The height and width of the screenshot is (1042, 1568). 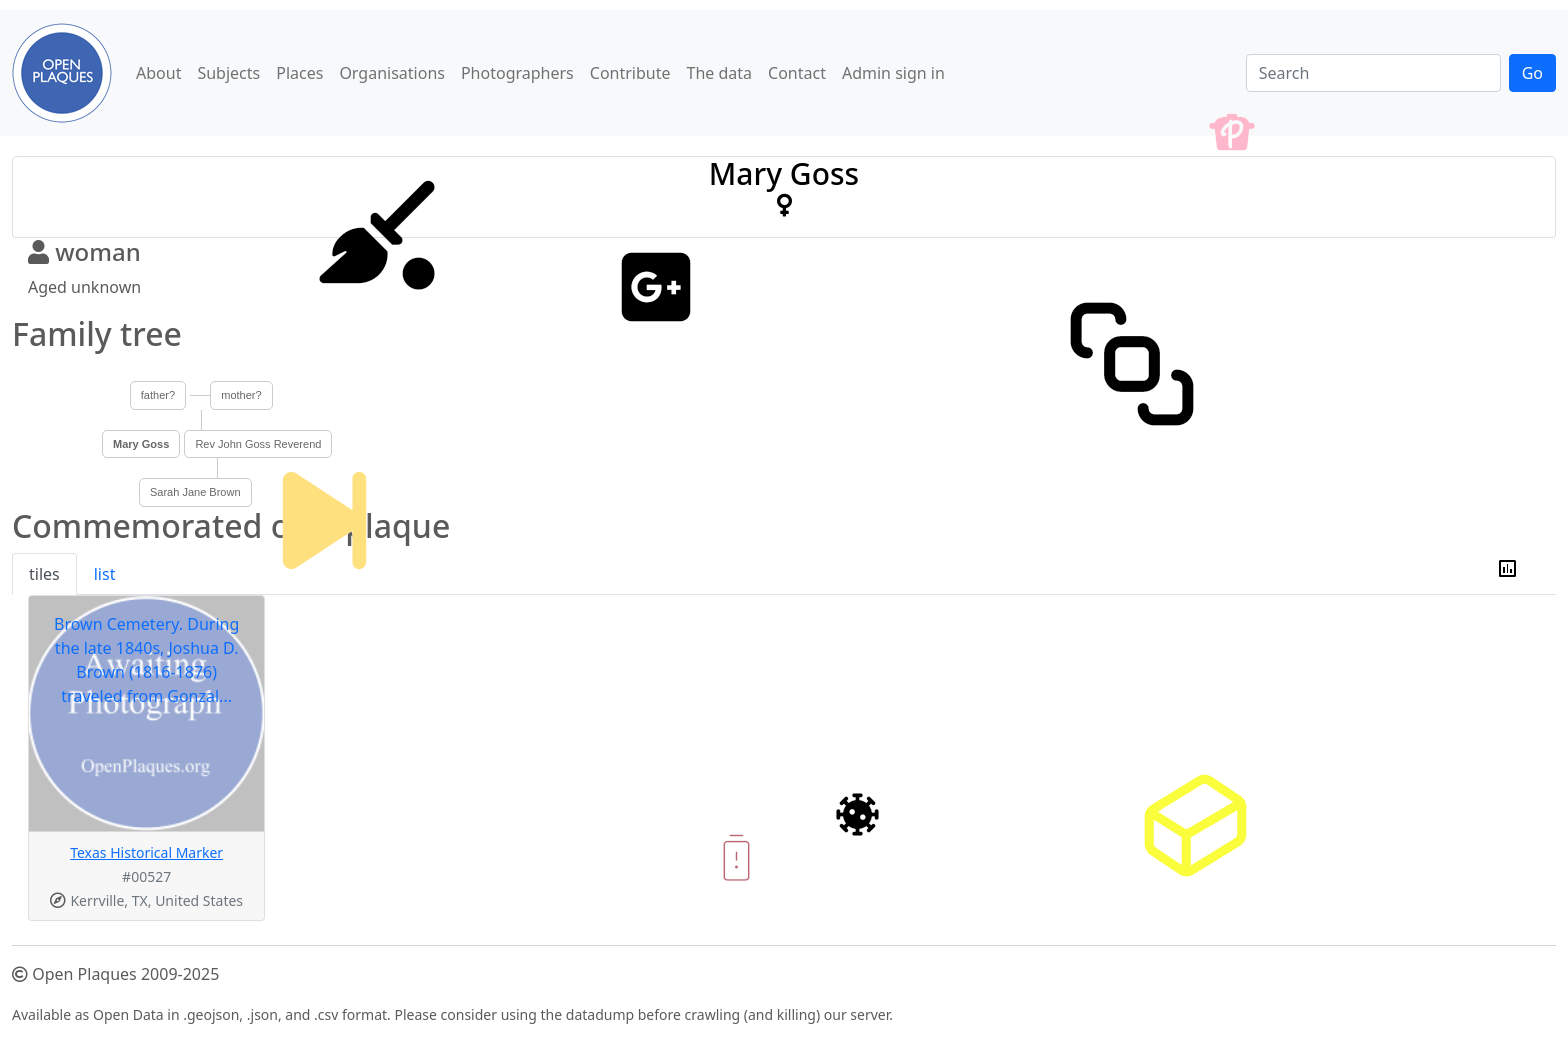 What do you see at coordinates (1232, 132) in the screenshot?
I see `open the palfed app or service` at bounding box center [1232, 132].